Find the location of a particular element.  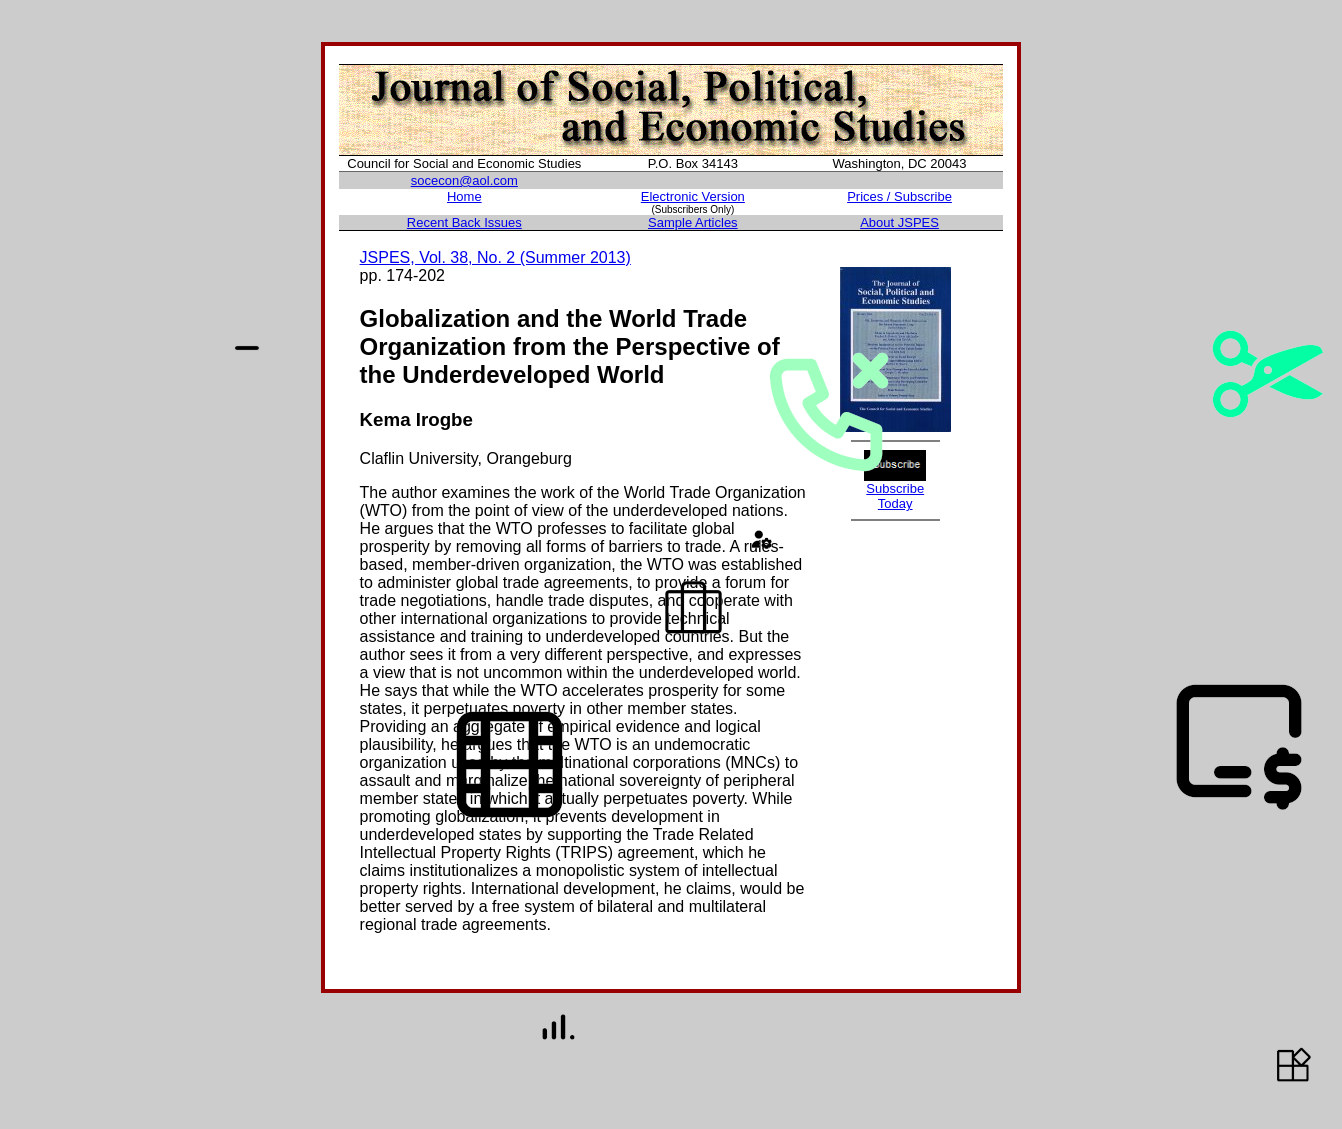

cut selected text or content is located at coordinates (1268, 374).